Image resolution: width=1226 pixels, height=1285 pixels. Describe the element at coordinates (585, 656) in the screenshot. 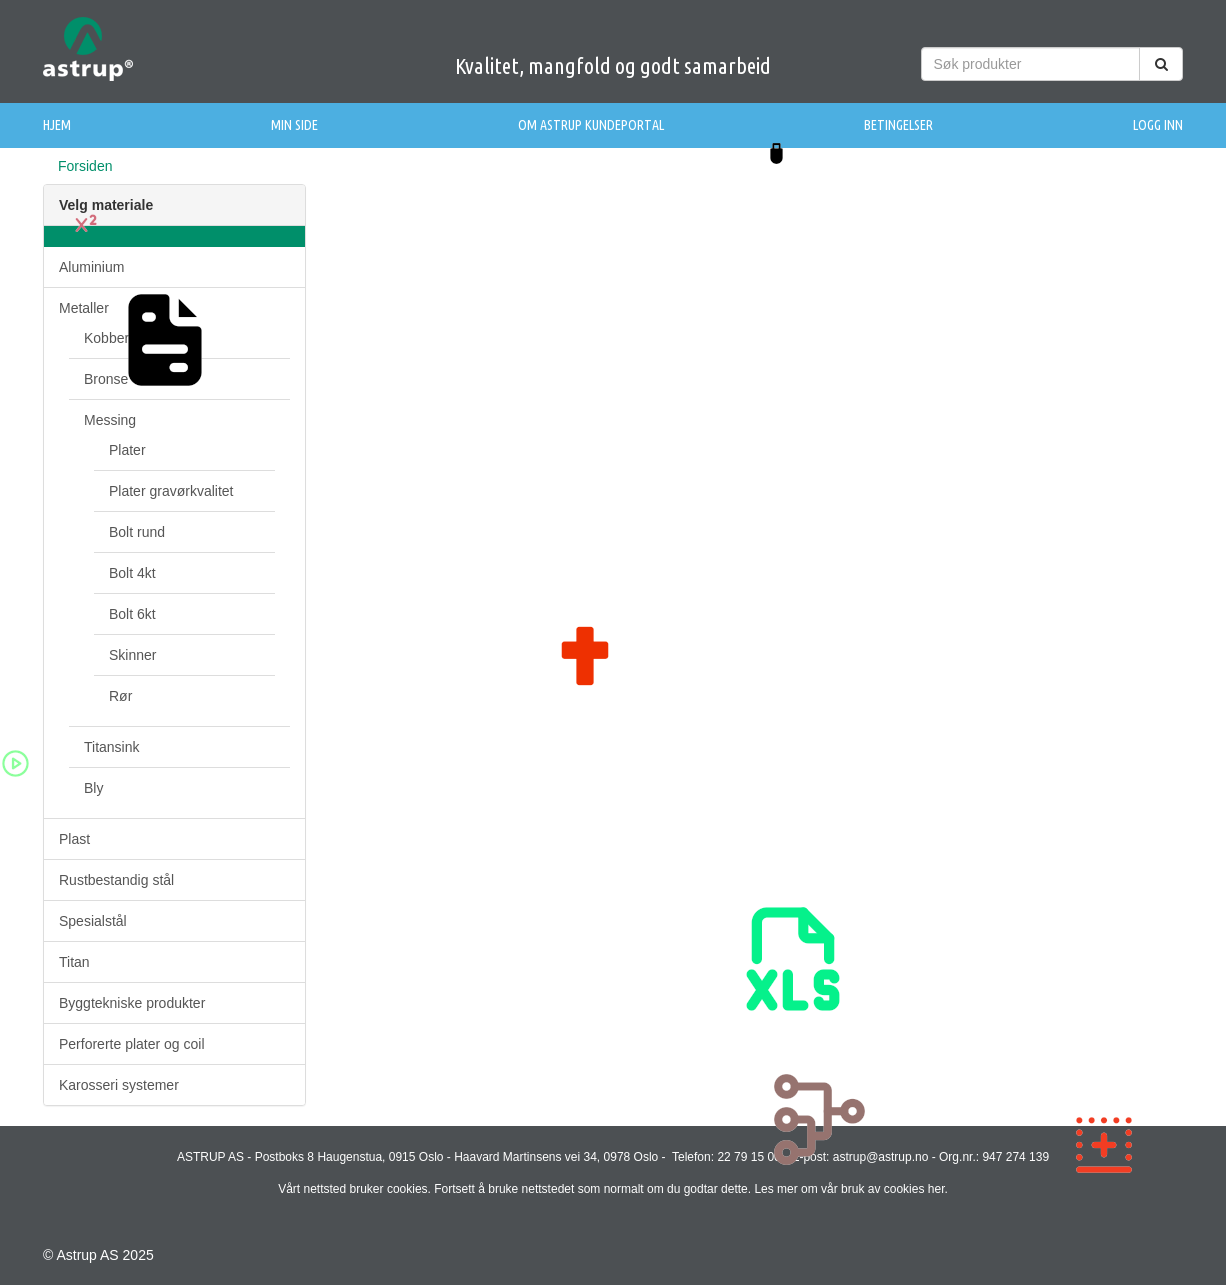

I see `religious or faith-based content indicator` at that location.